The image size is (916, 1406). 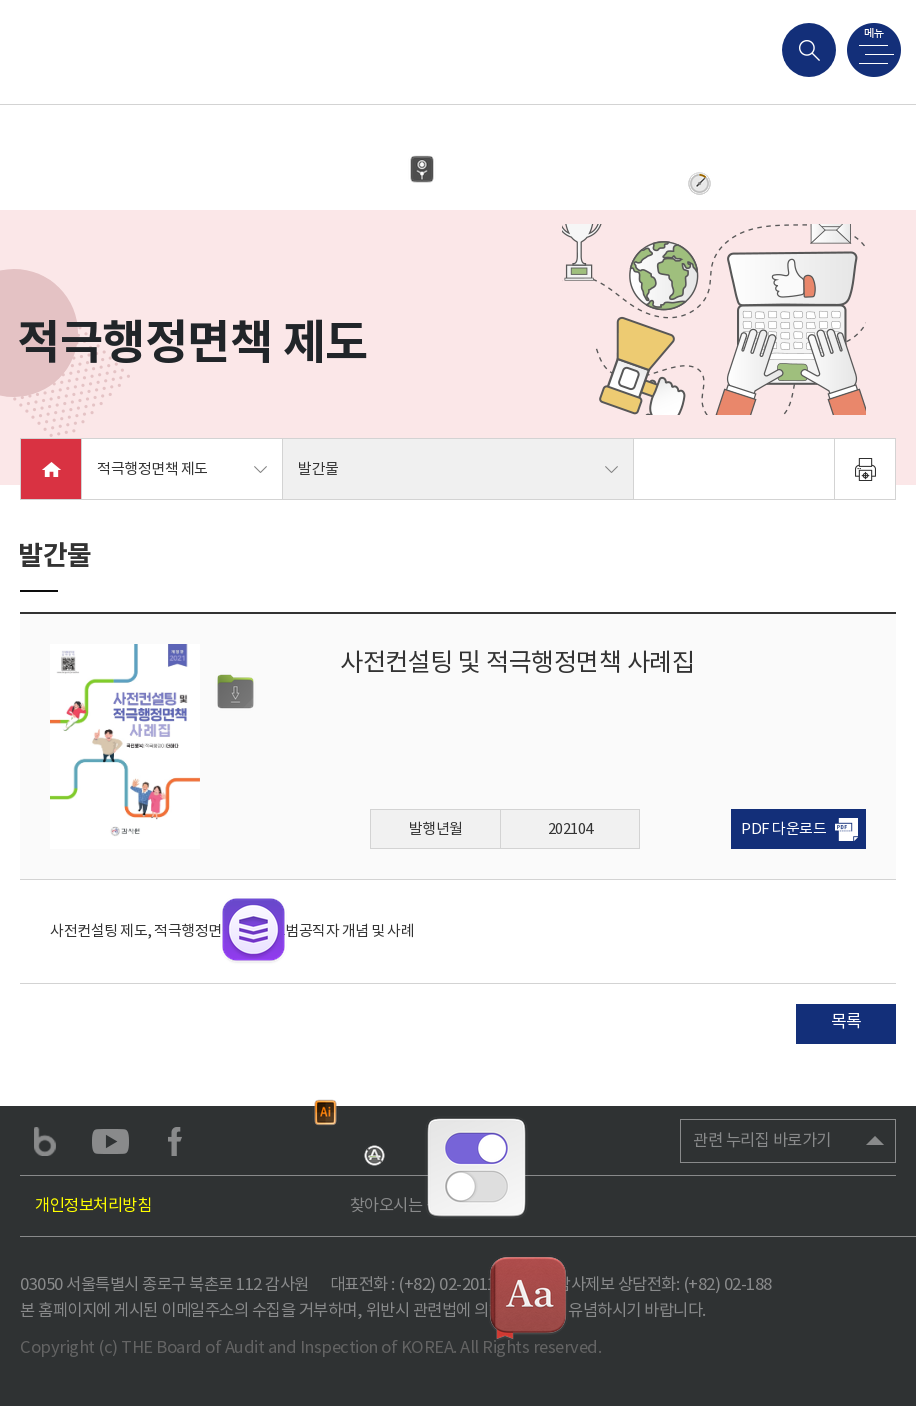 What do you see at coordinates (528, 1295) in the screenshot?
I see `open the dictionary app` at bounding box center [528, 1295].